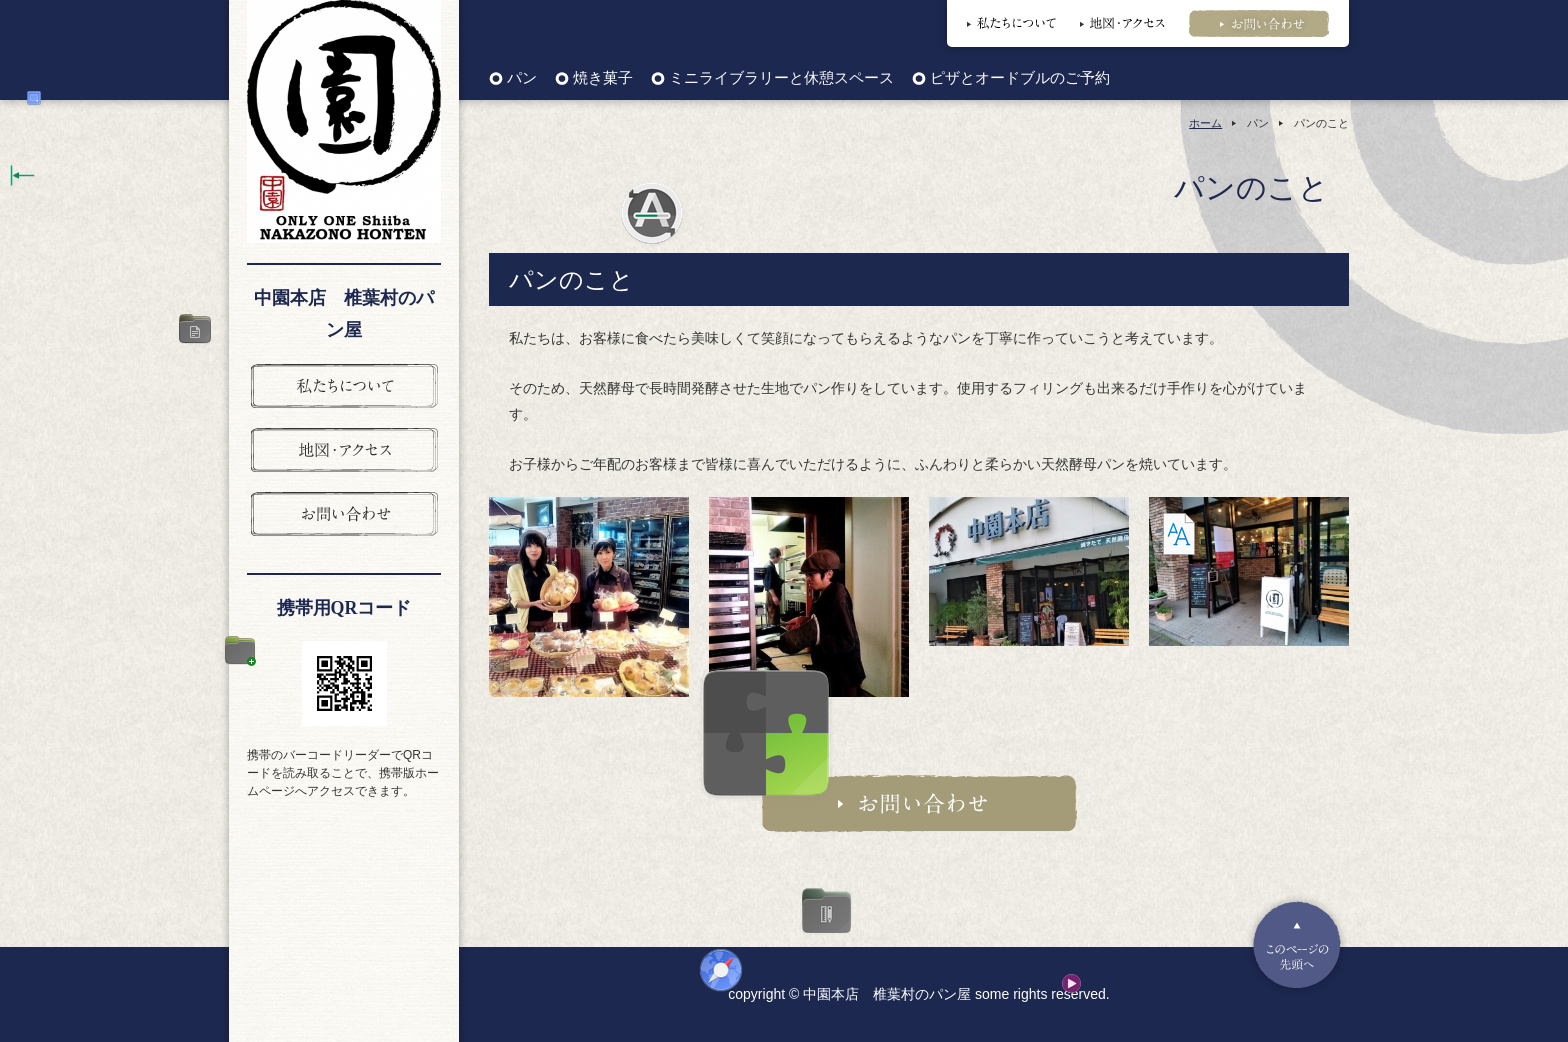  What do you see at coordinates (195, 328) in the screenshot?
I see `open your documents folder` at bounding box center [195, 328].